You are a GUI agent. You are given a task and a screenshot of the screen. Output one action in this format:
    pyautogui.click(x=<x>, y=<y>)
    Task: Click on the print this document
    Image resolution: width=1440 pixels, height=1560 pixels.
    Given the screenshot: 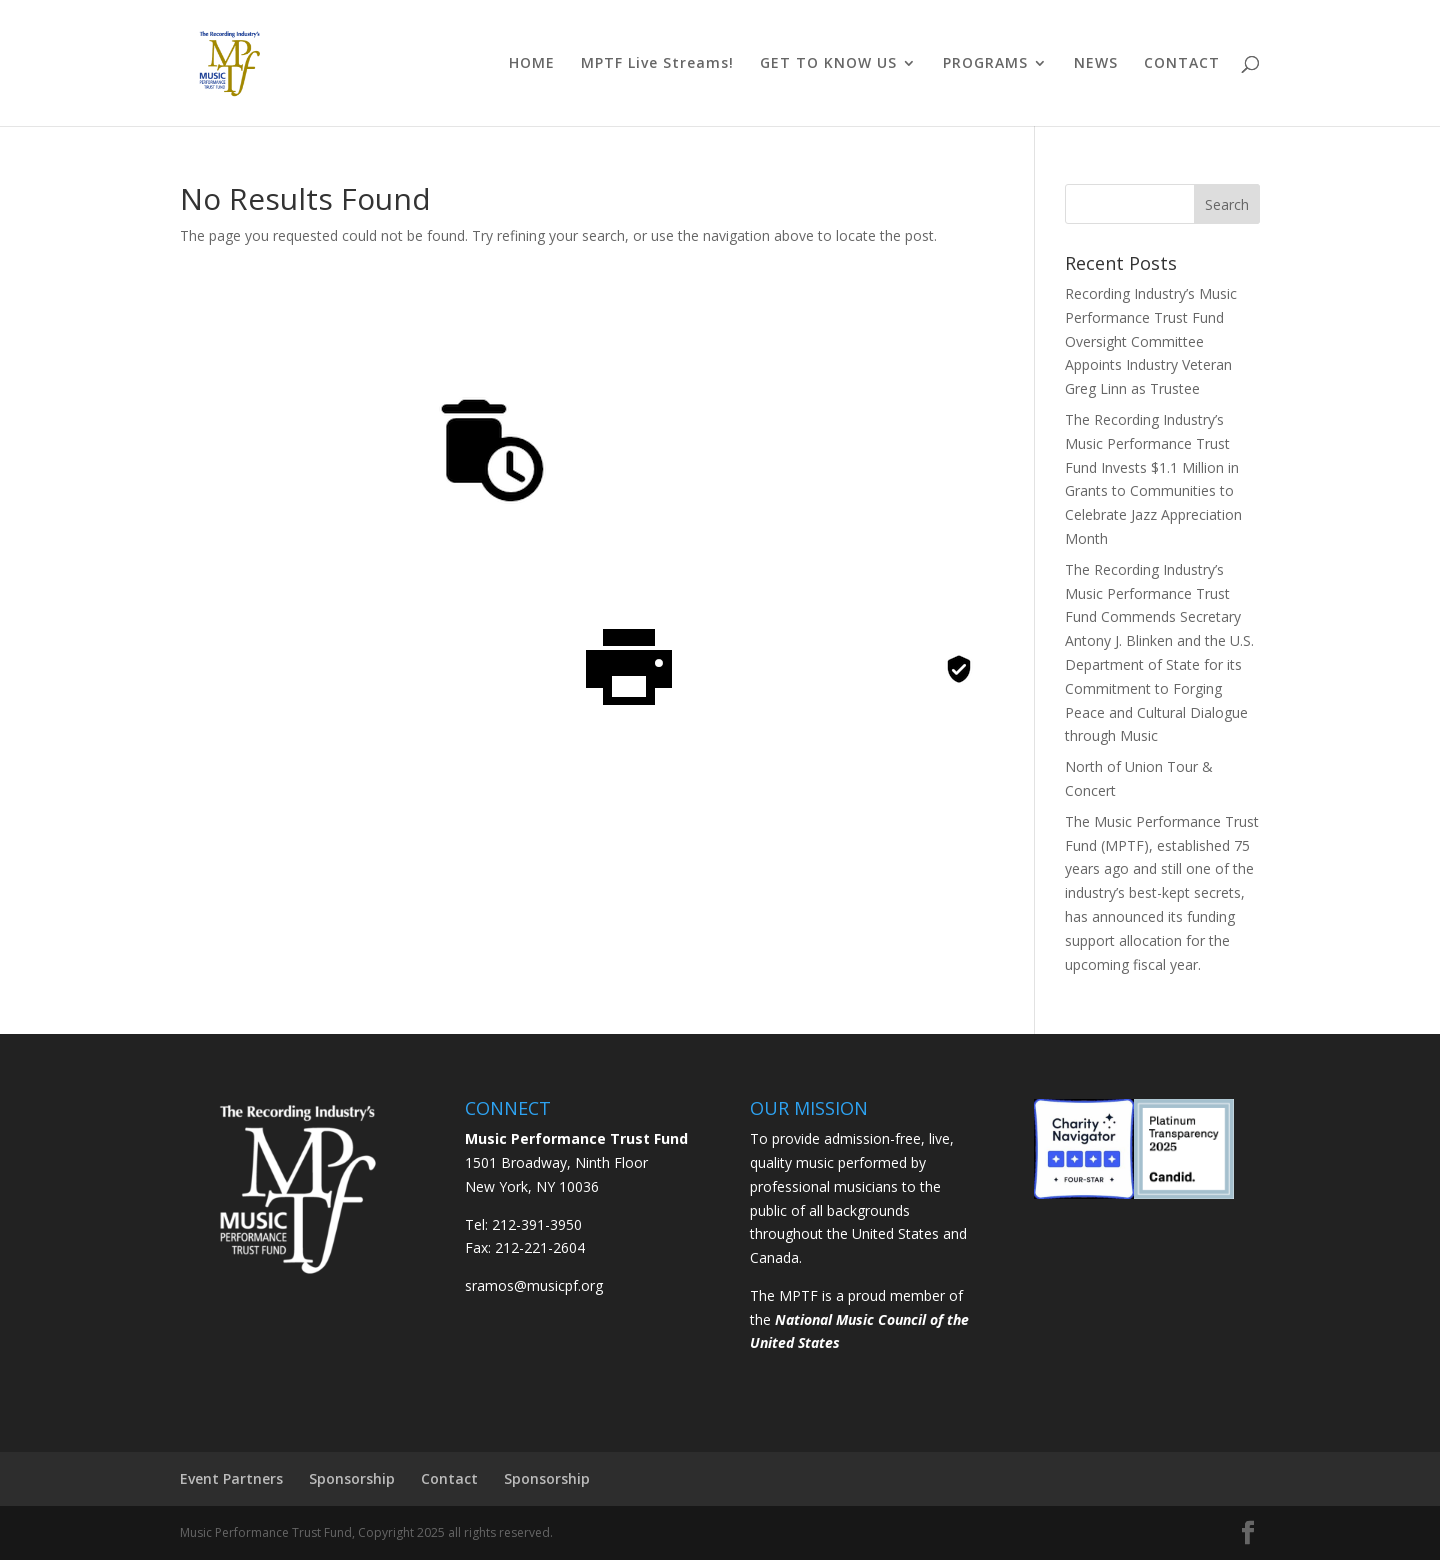 What is the action you would take?
    pyautogui.click(x=629, y=667)
    